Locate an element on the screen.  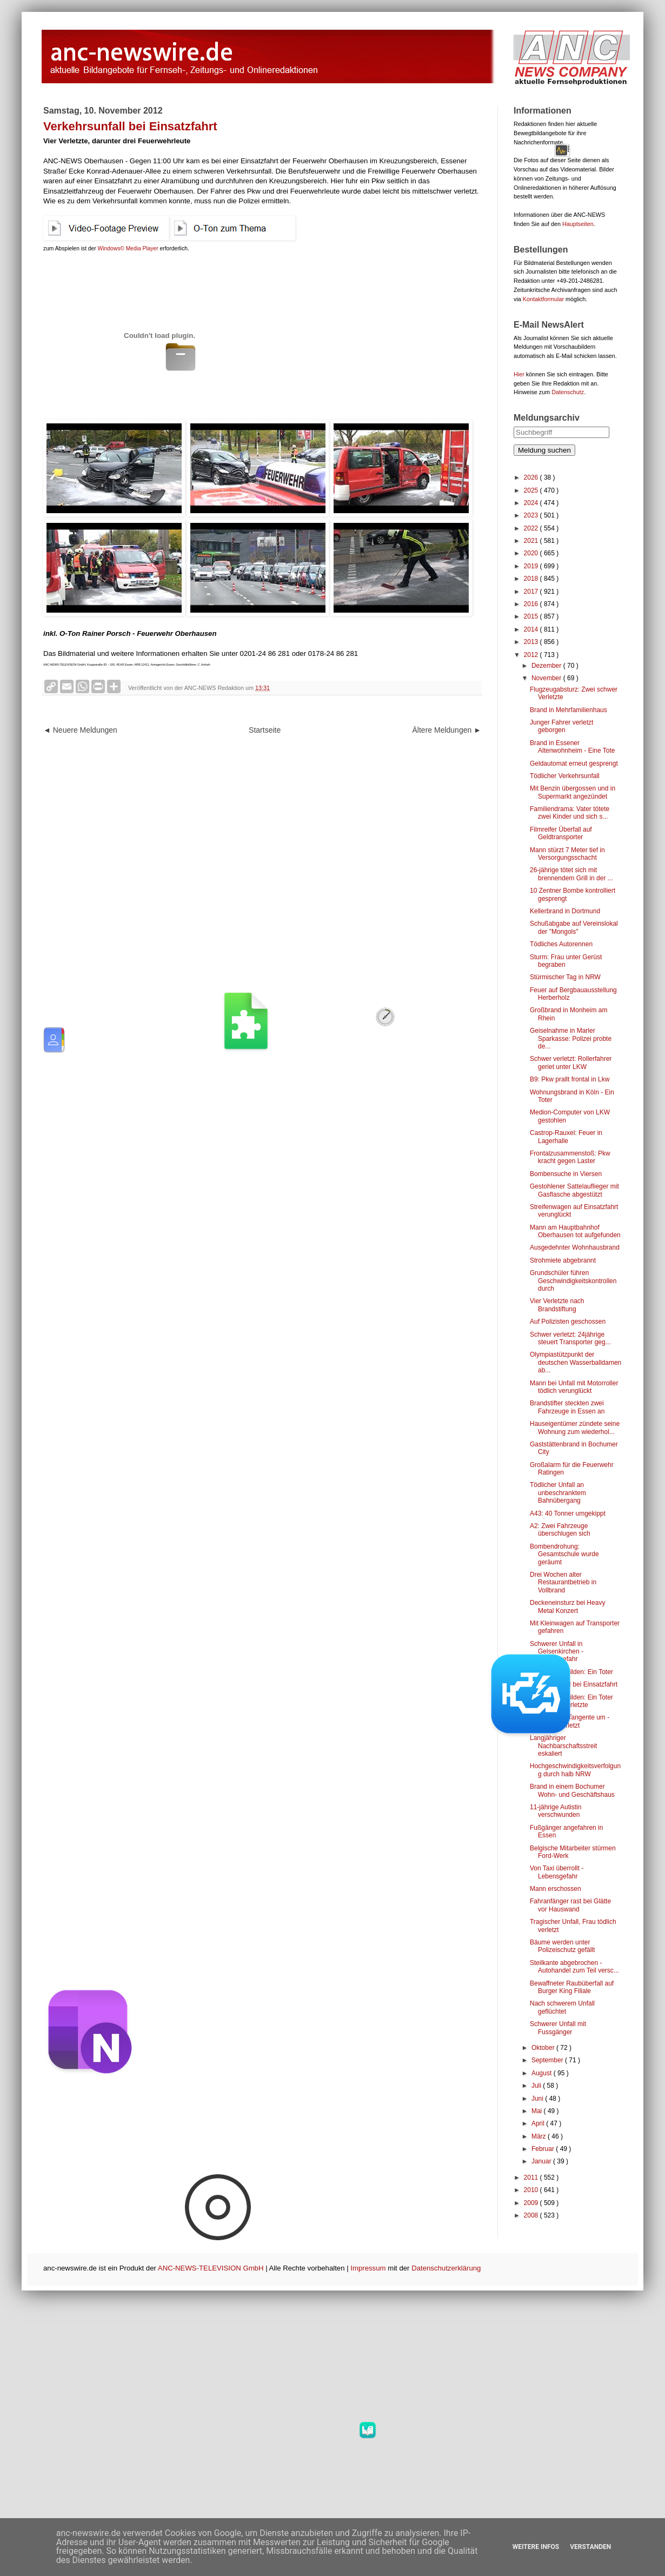
diagnose and troubleshoot SELinux security alerts is located at coordinates (530, 1694).